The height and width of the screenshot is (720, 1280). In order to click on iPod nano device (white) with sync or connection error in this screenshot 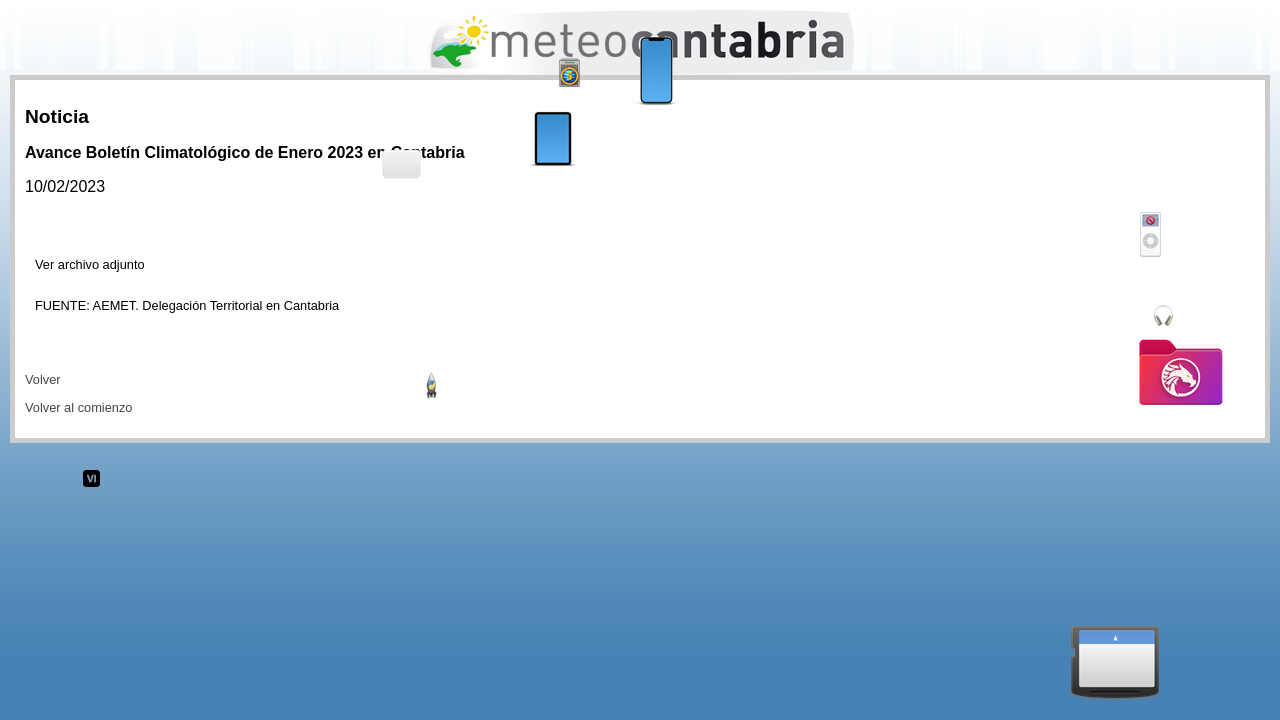, I will do `click(1150, 234)`.